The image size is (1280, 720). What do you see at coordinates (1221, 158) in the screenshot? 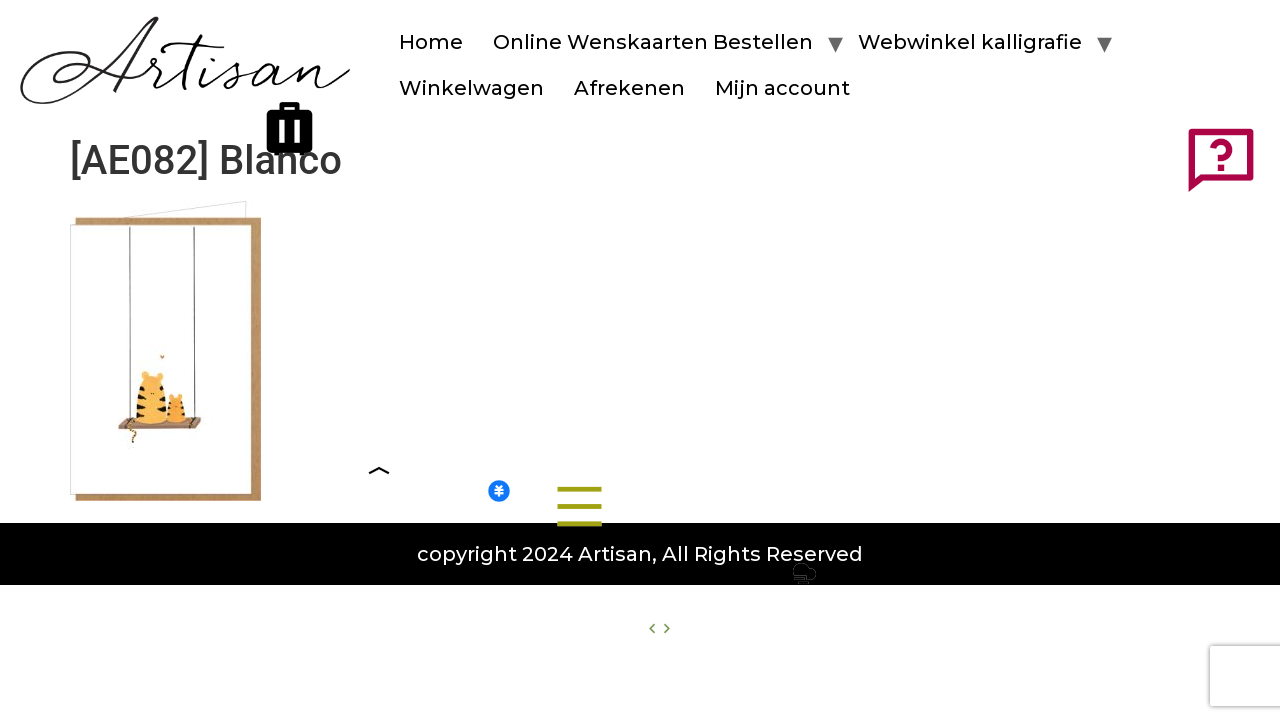
I see `open a questionnaire or survey` at bounding box center [1221, 158].